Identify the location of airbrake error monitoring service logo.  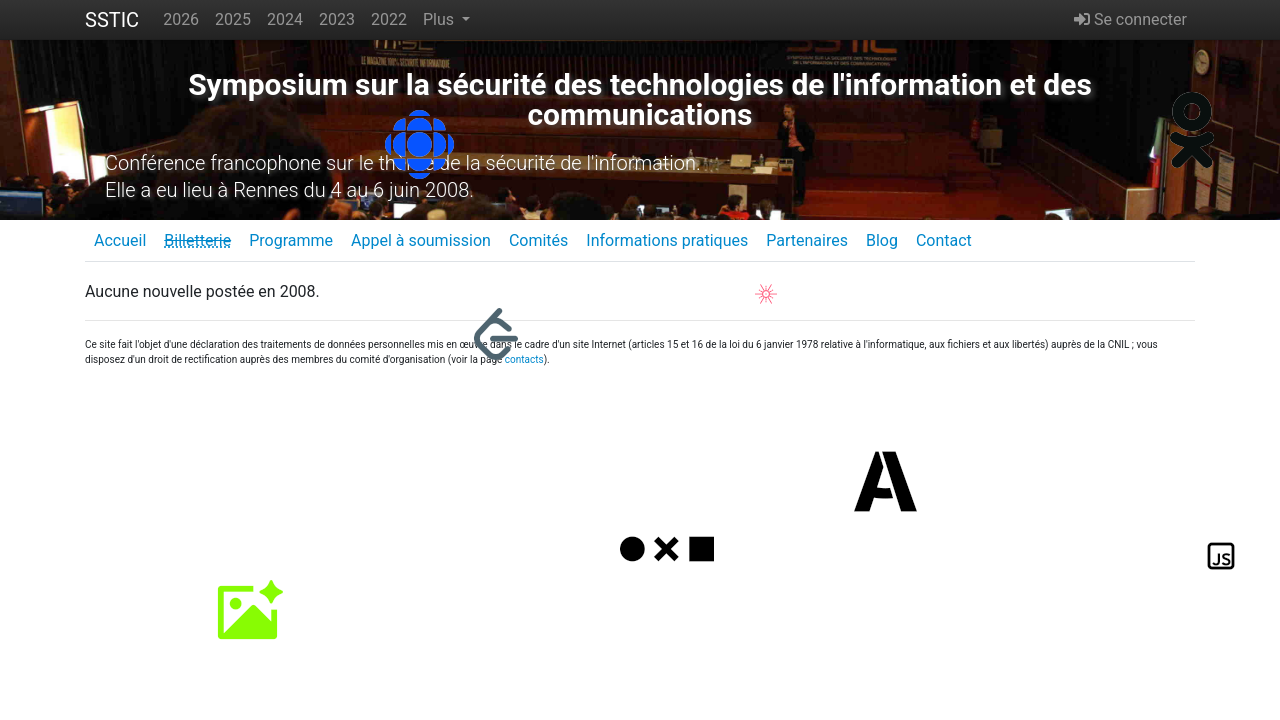
(885, 481).